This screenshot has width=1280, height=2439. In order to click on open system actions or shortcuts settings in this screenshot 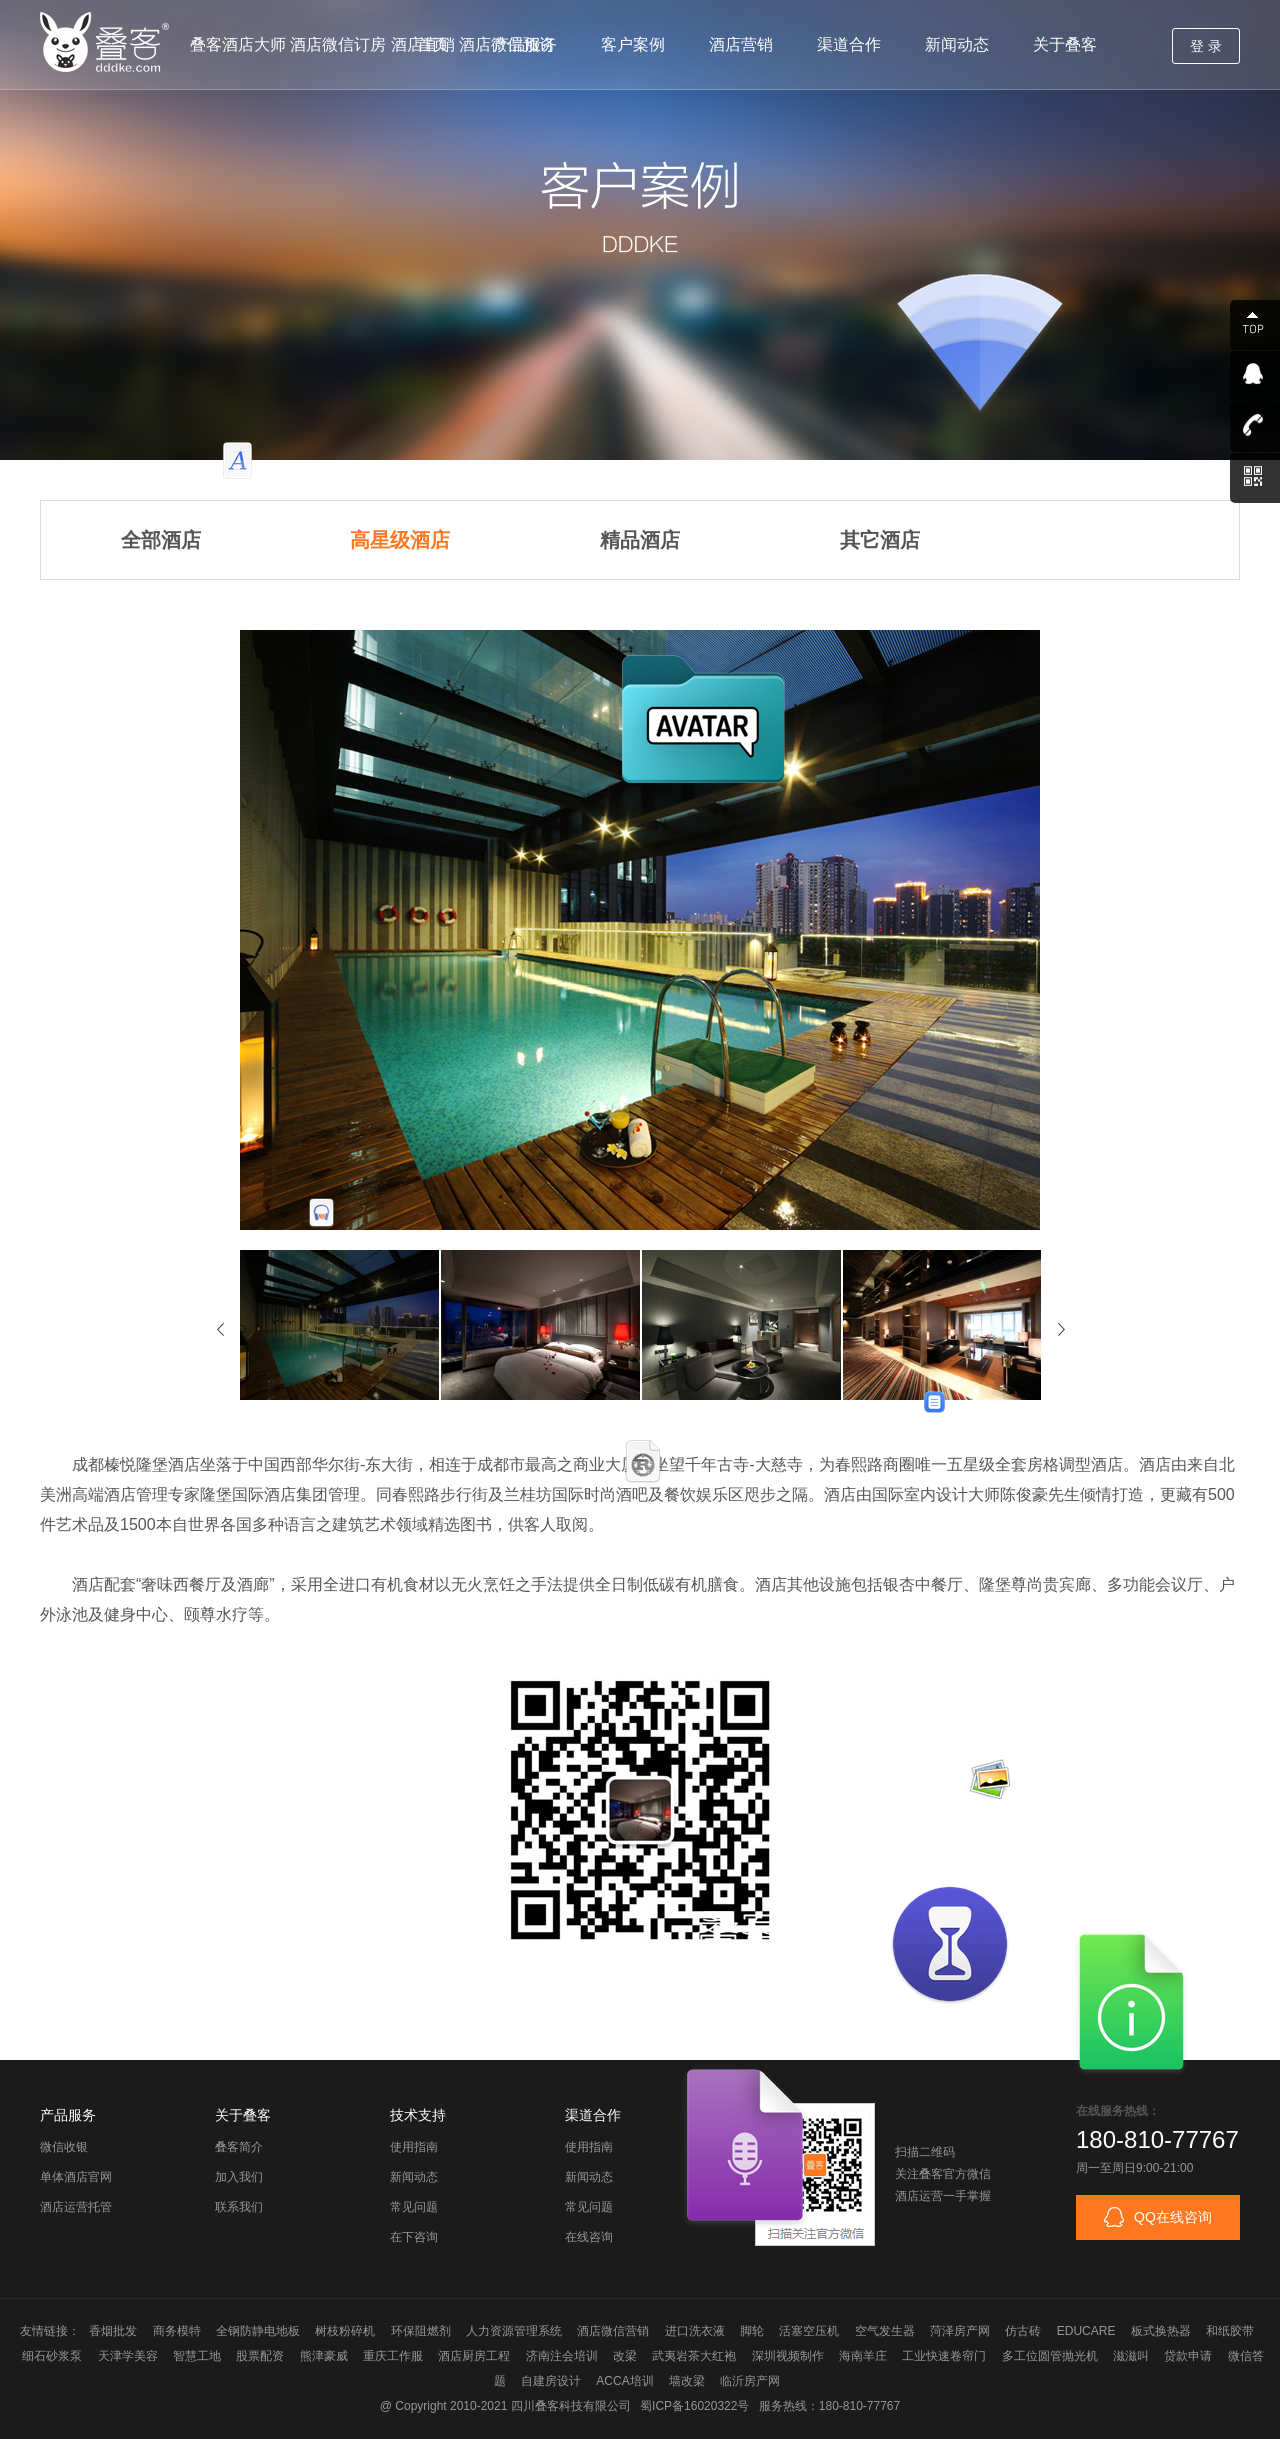, I will do `click(934, 1402)`.